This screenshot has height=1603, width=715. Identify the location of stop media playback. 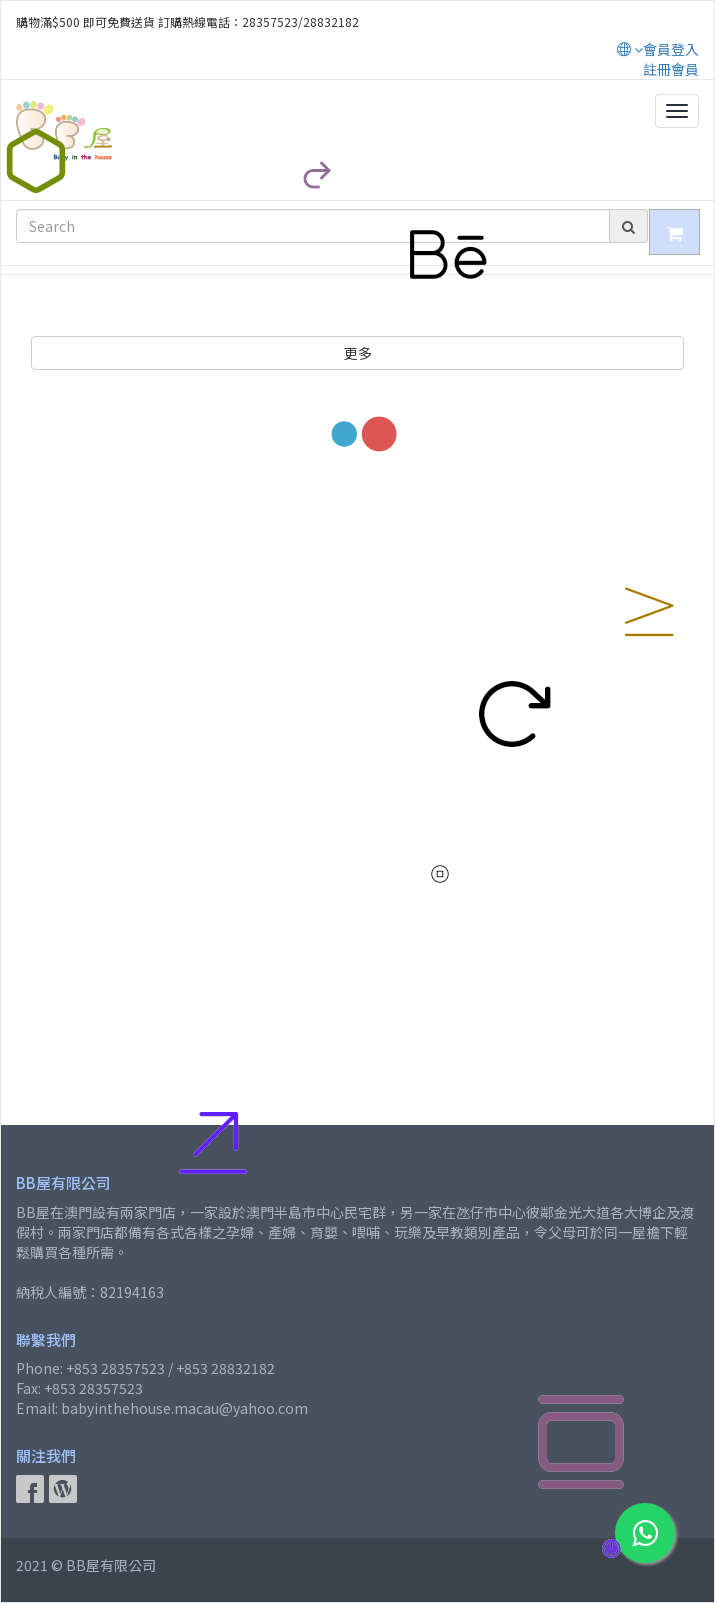
(440, 874).